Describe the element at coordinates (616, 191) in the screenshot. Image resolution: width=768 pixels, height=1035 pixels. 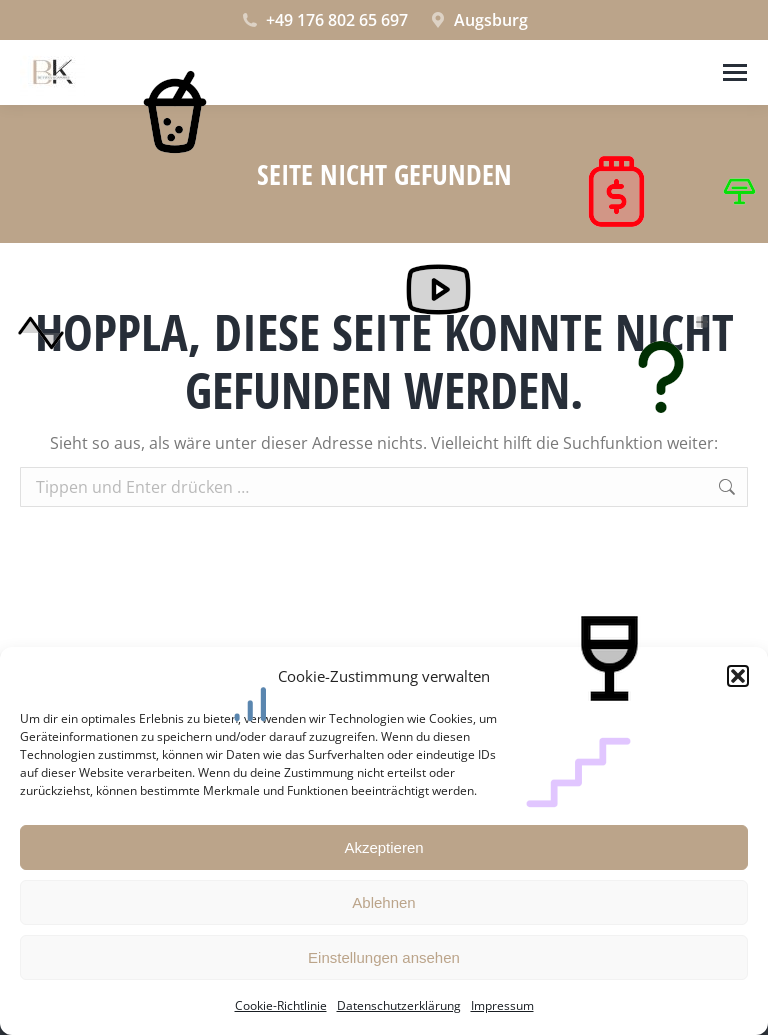
I see `send a tip or donation` at that location.